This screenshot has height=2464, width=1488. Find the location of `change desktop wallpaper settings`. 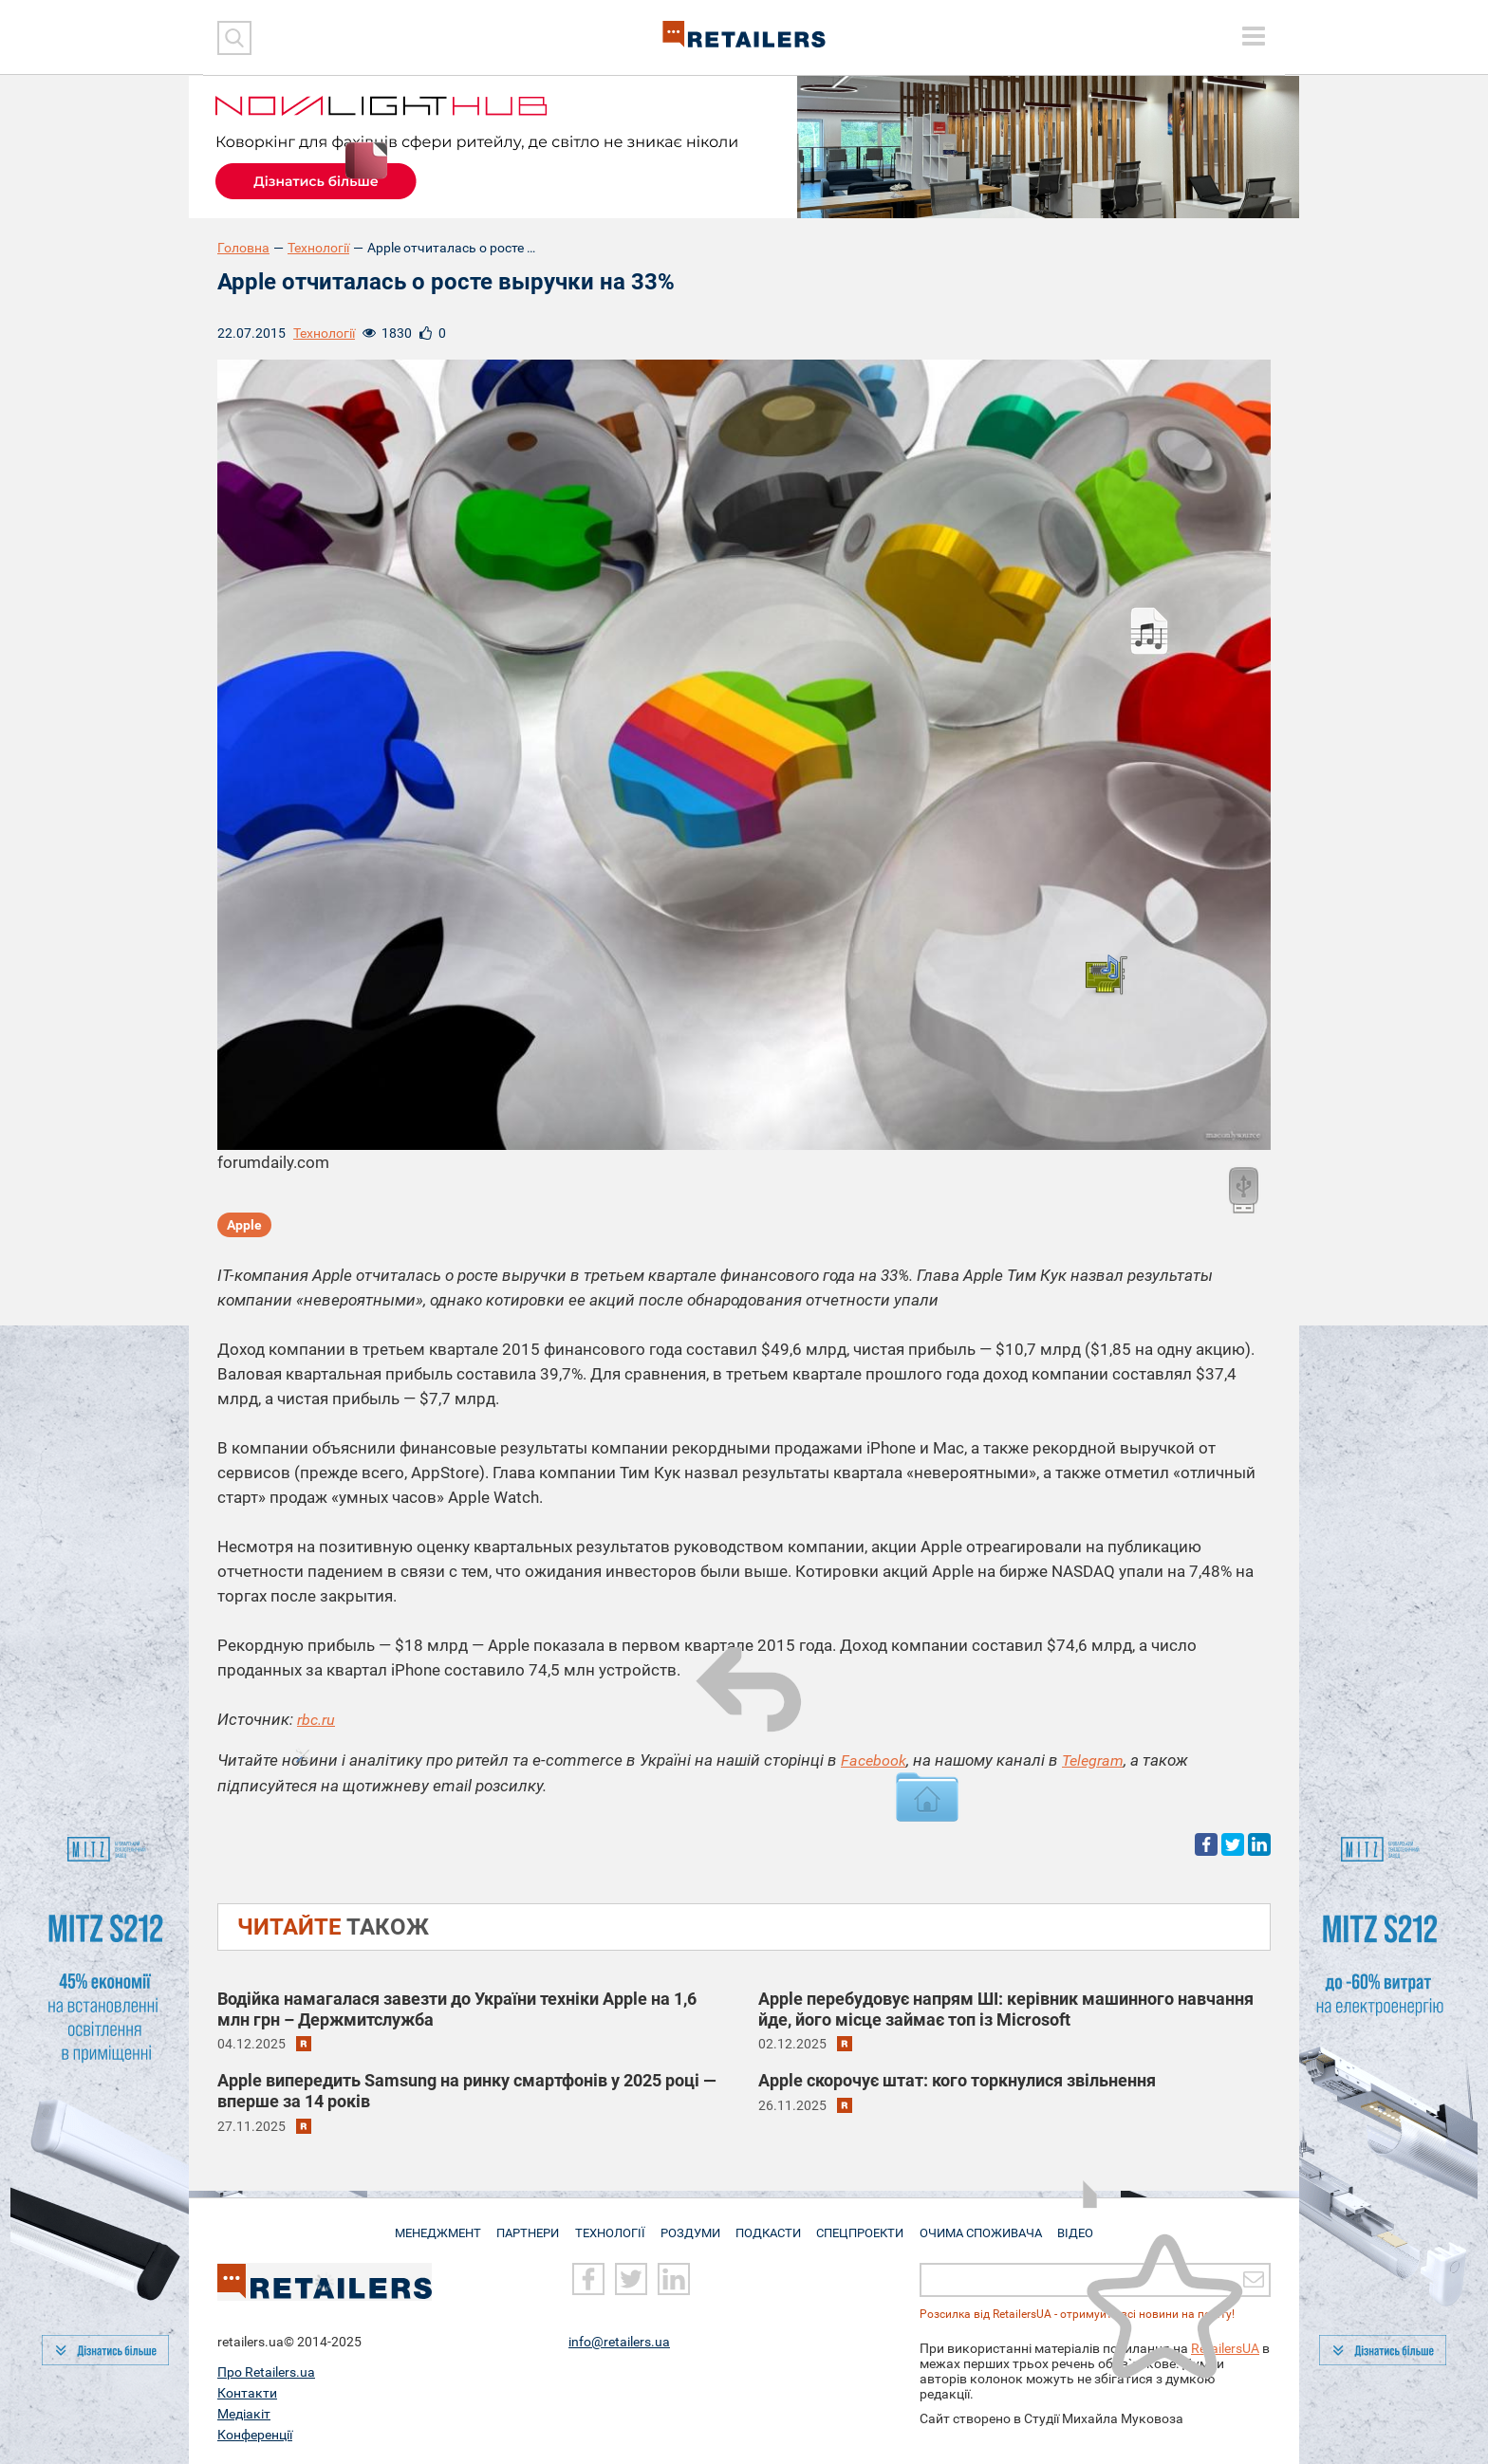

change desktop wallpaper settings is located at coordinates (366, 159).